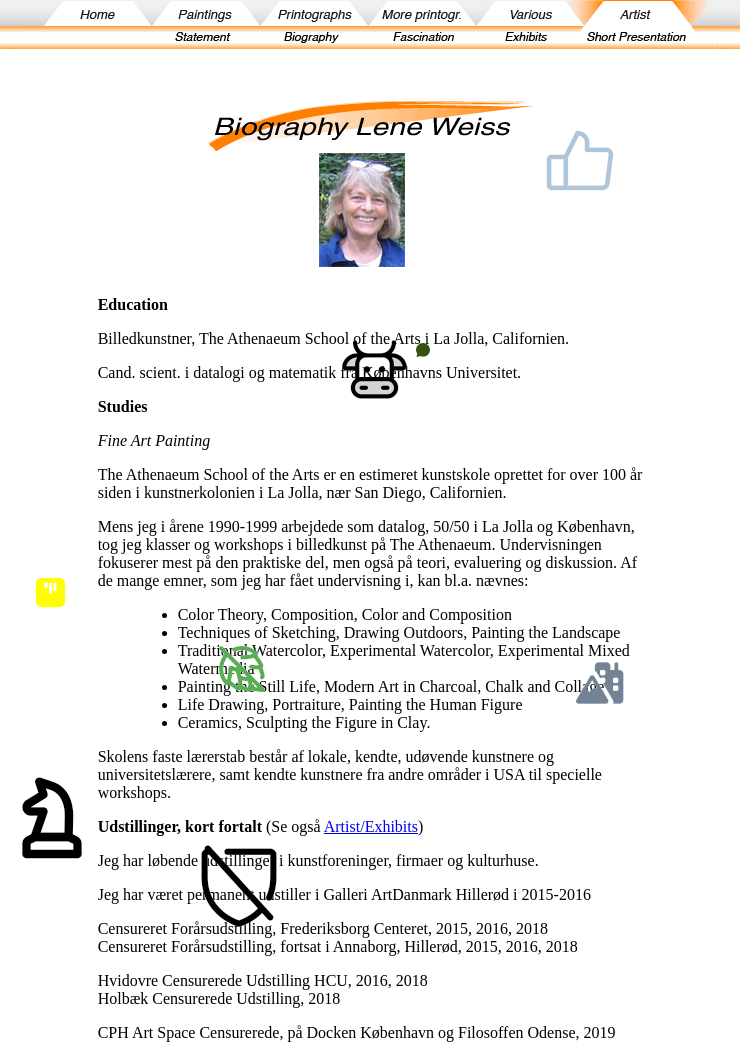 The width and height of the screenshot is (740, 1058). Describe the element at coordinates (423, 350) in the screenshot. I see `open chat or messaging` at that location.